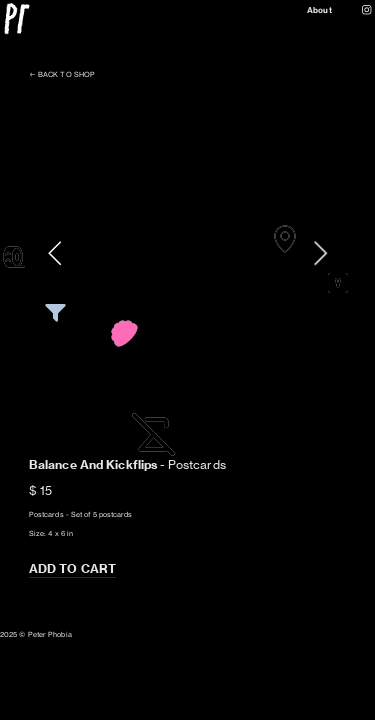 This screenshot has height=720, width=375. I want to click on browse asian cuisine or dumpling restaurants, so click(124, 333).